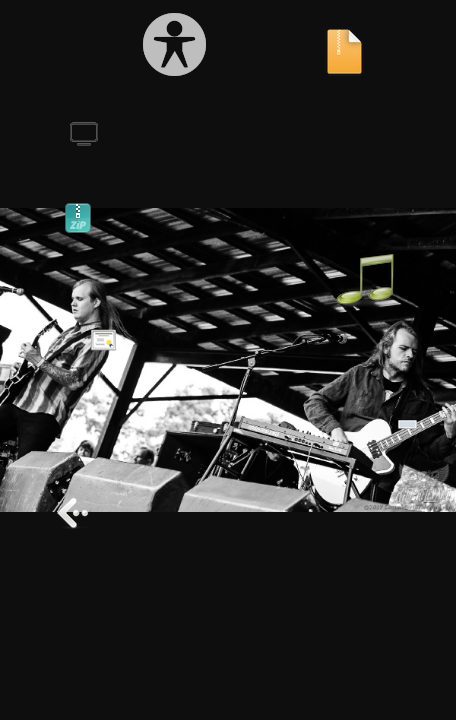  What do you see at coordinates (407, 424) in the screenshot?
I see `bluetooth keyboard connected` at bounding box center [407, 424].